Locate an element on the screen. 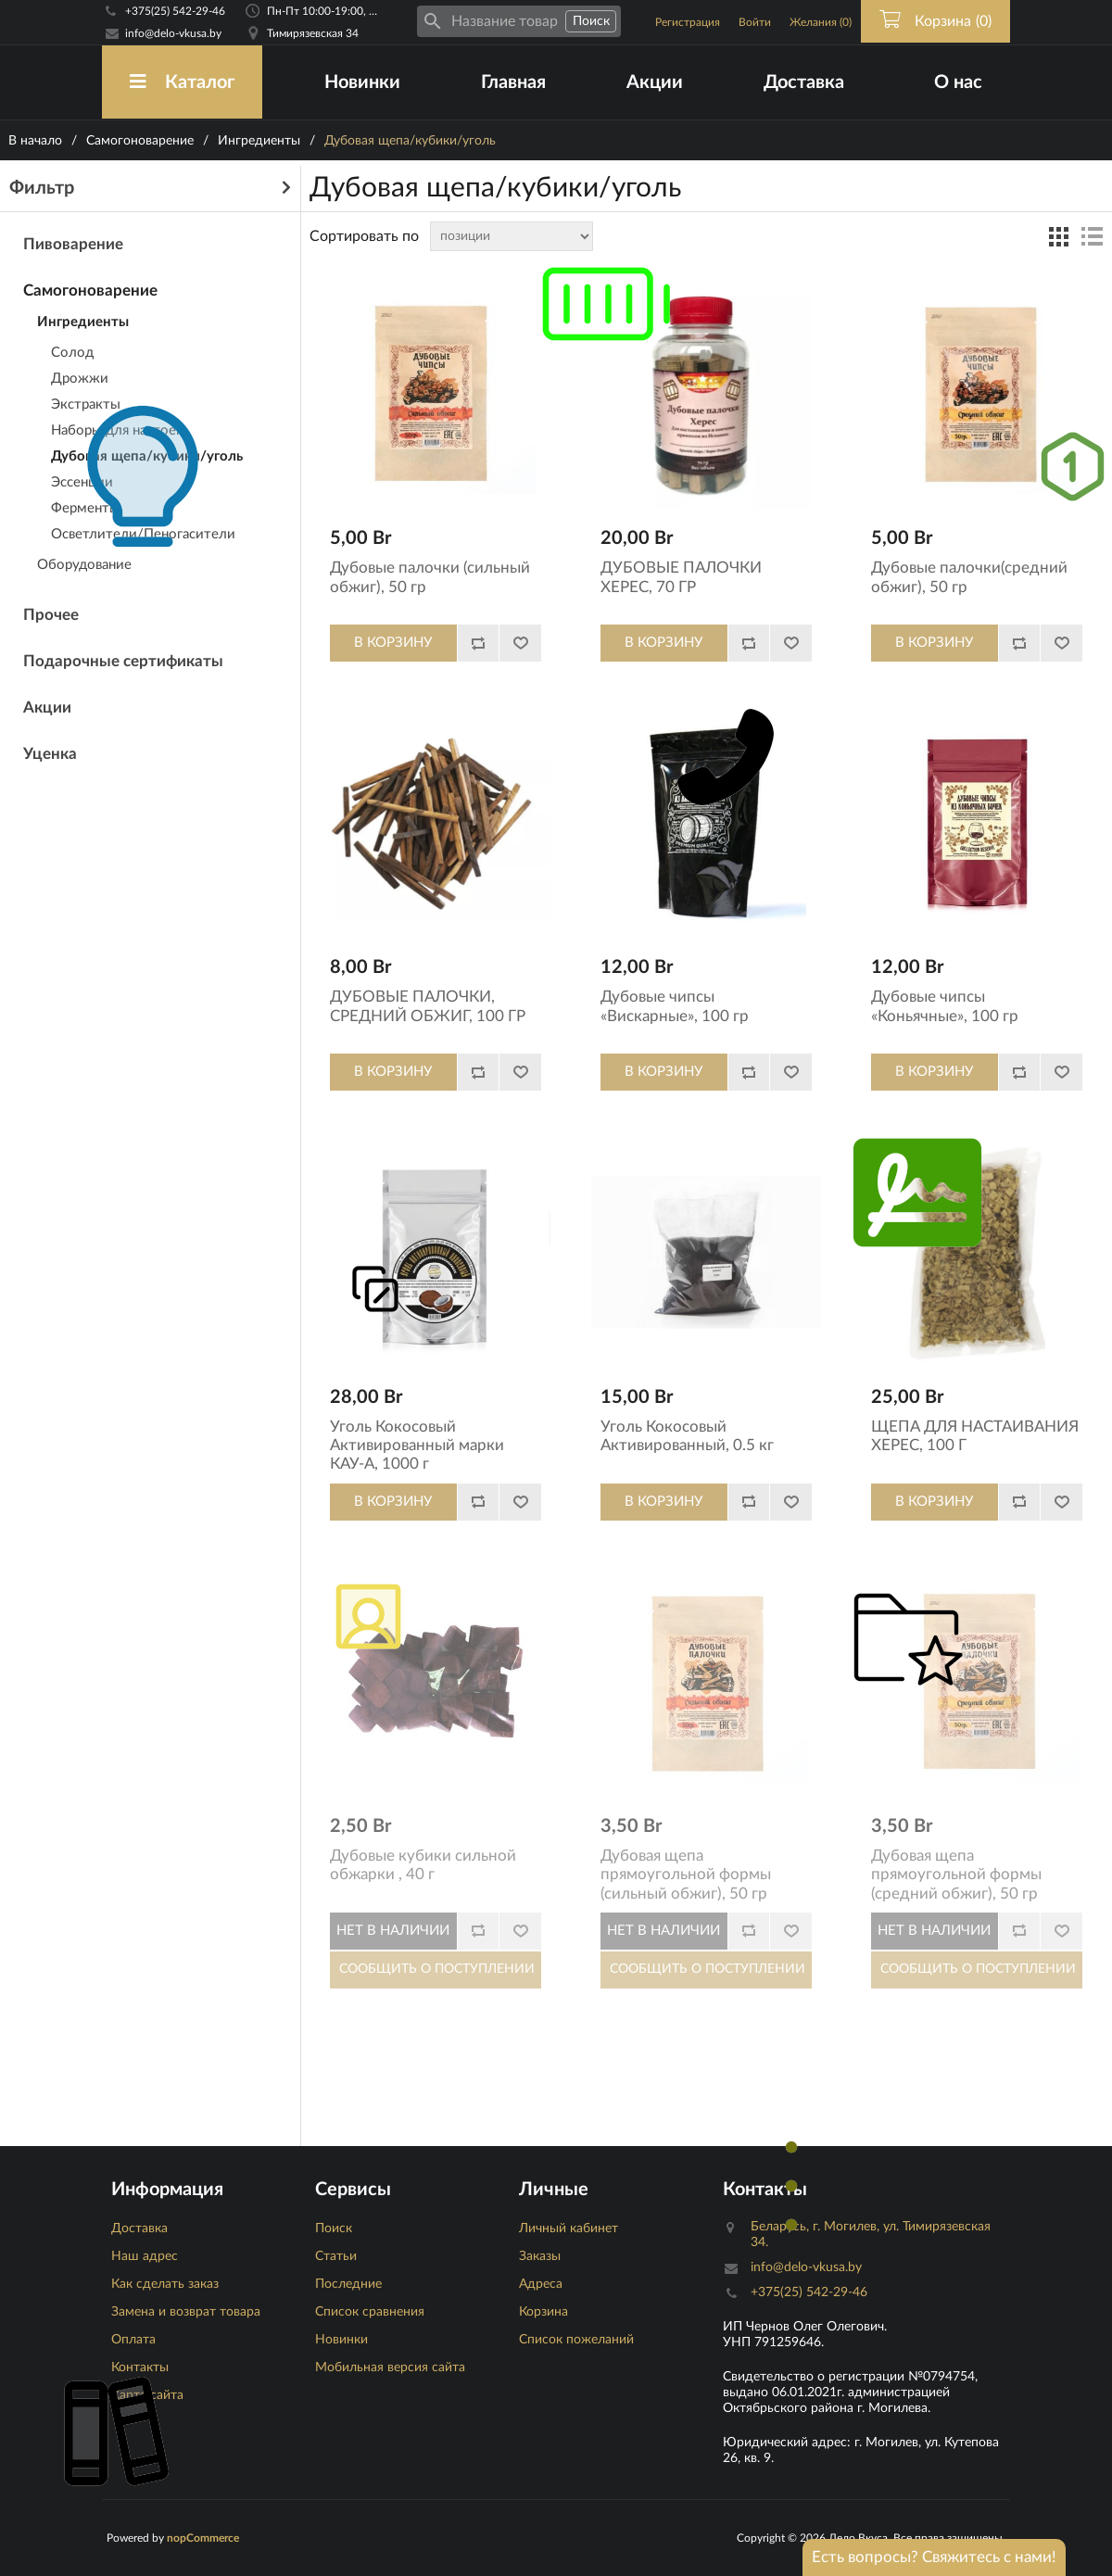 This screenshot has width=1112, height=2576. add your signature to a document is located at coordinates (917, 1193).